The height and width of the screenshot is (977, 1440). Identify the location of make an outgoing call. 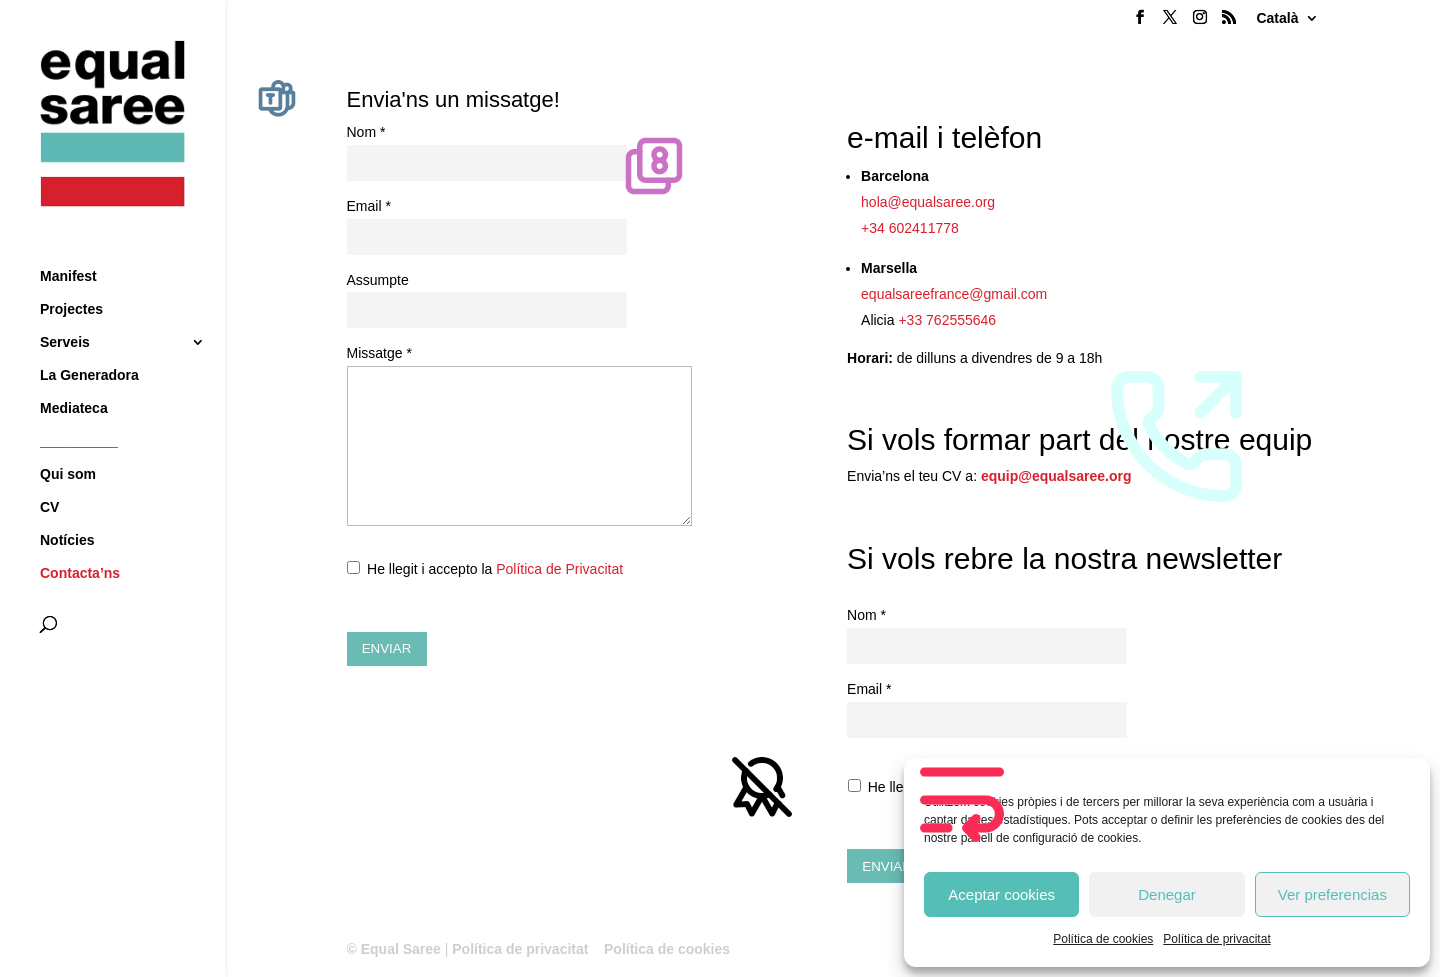
(1176, 436).